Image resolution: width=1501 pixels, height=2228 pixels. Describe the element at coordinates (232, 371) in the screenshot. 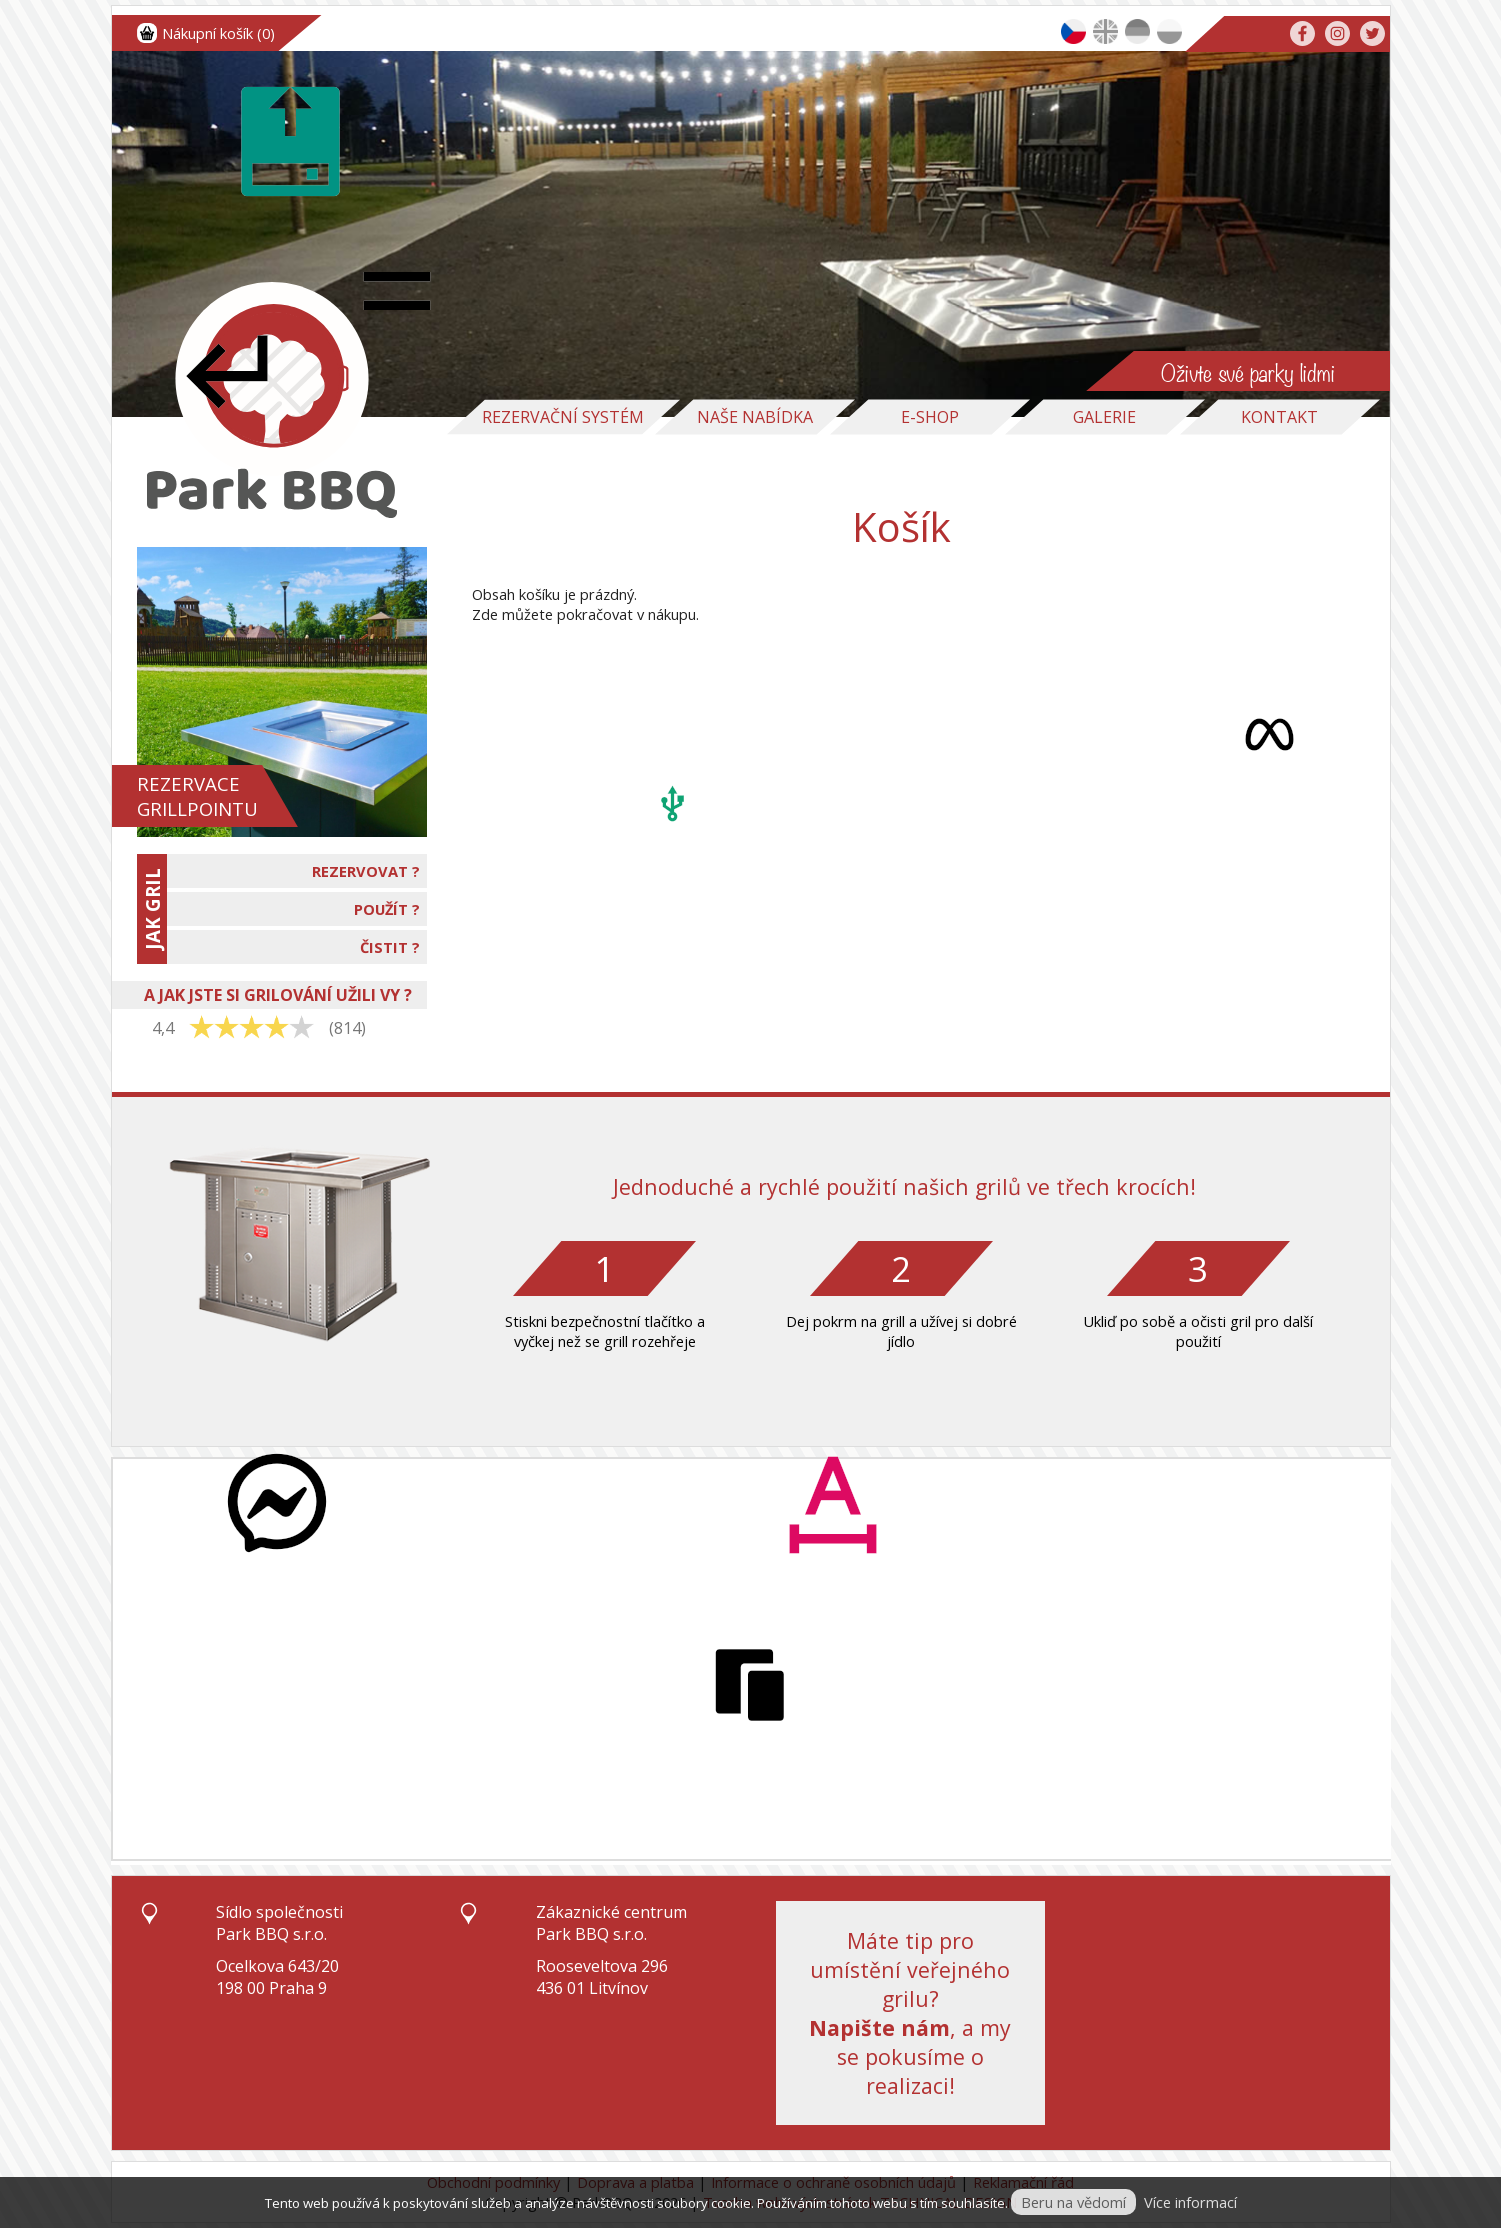

I see `return or go back to previous step` at that location.